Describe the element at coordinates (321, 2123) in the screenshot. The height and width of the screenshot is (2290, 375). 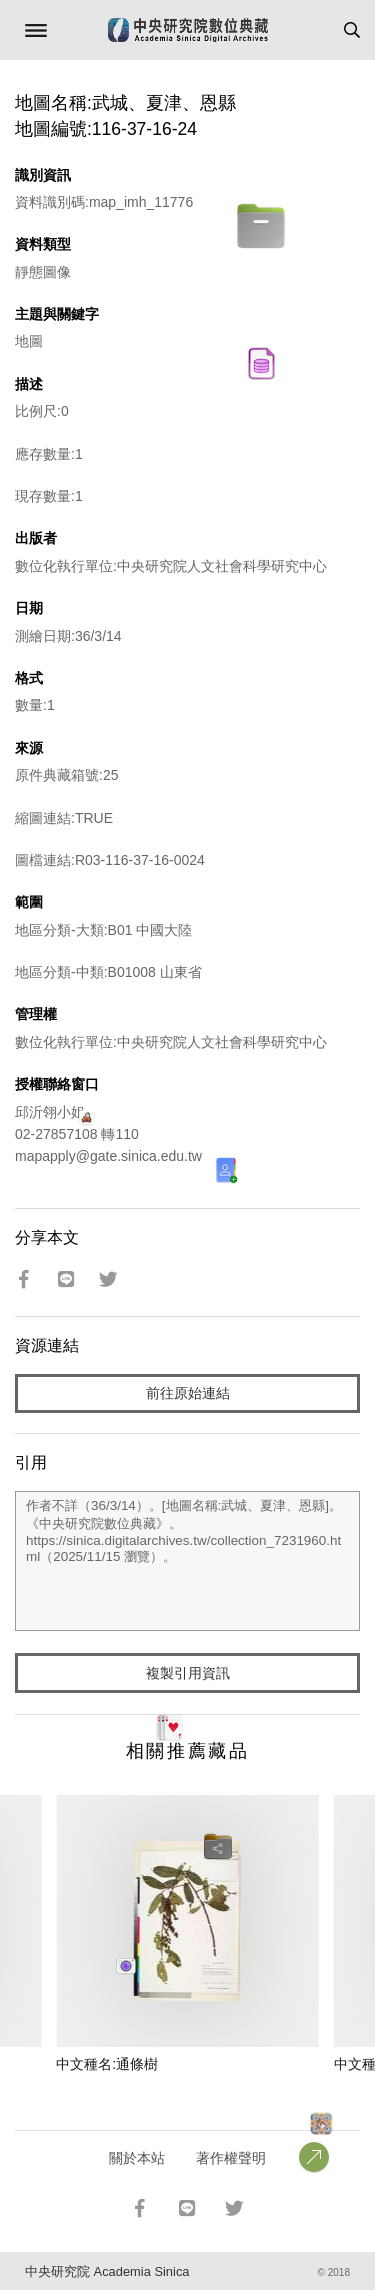
I see `launch mindustry game` at that location.